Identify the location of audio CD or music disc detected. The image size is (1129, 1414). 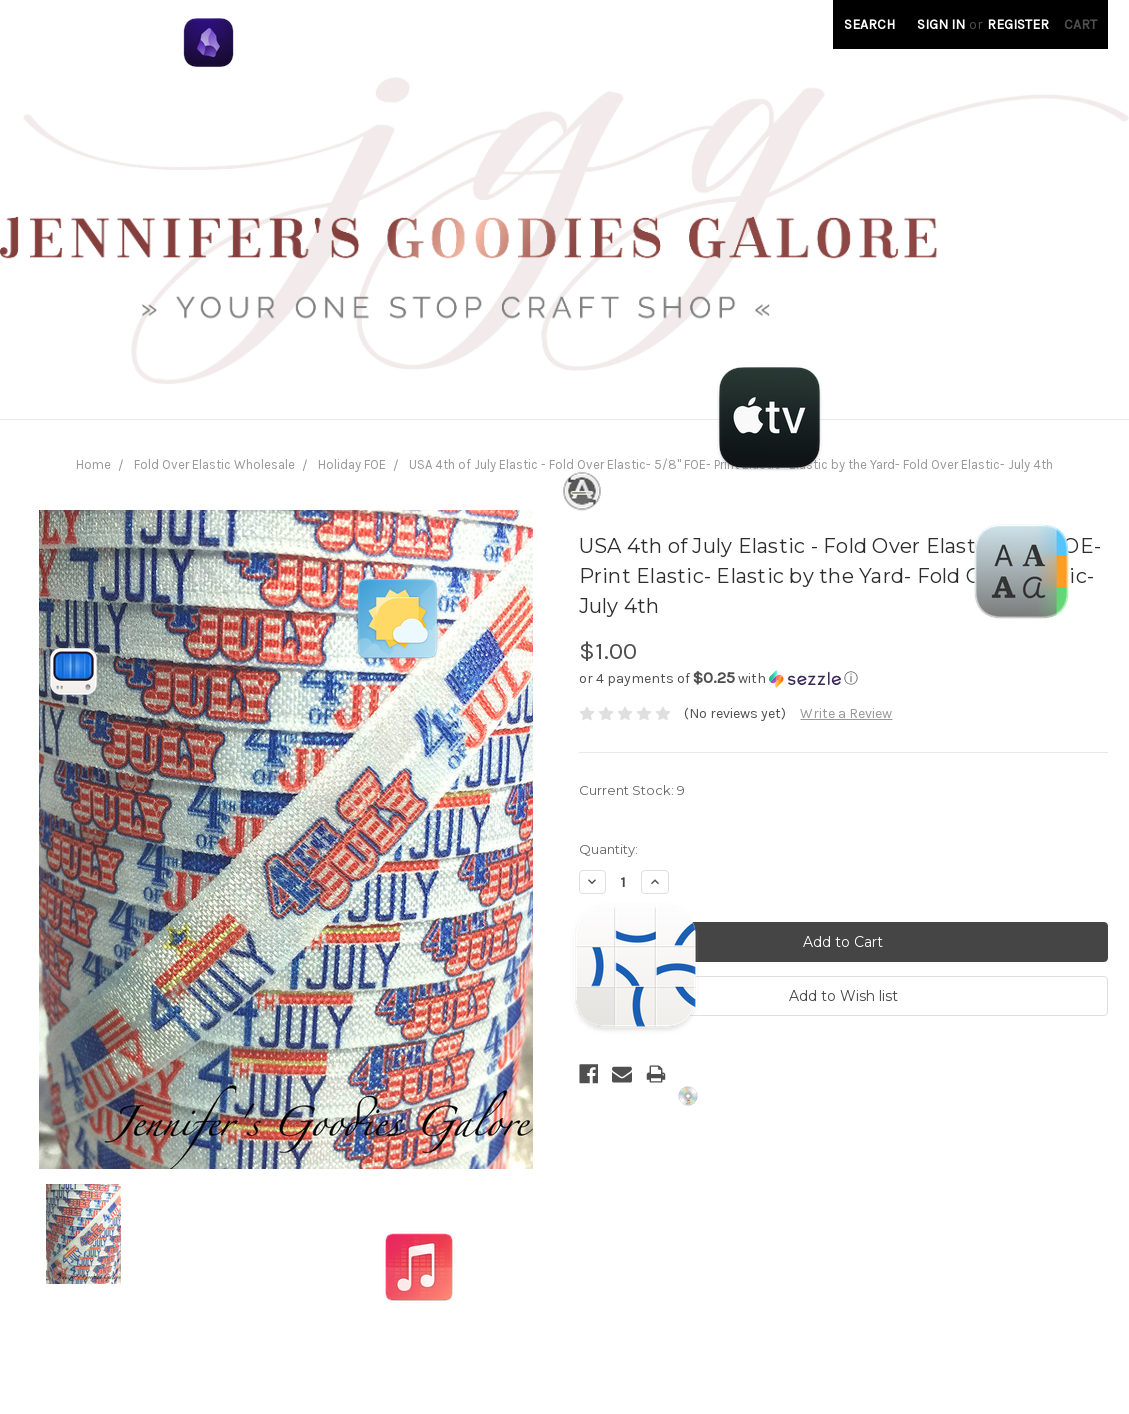
(688, 1096).